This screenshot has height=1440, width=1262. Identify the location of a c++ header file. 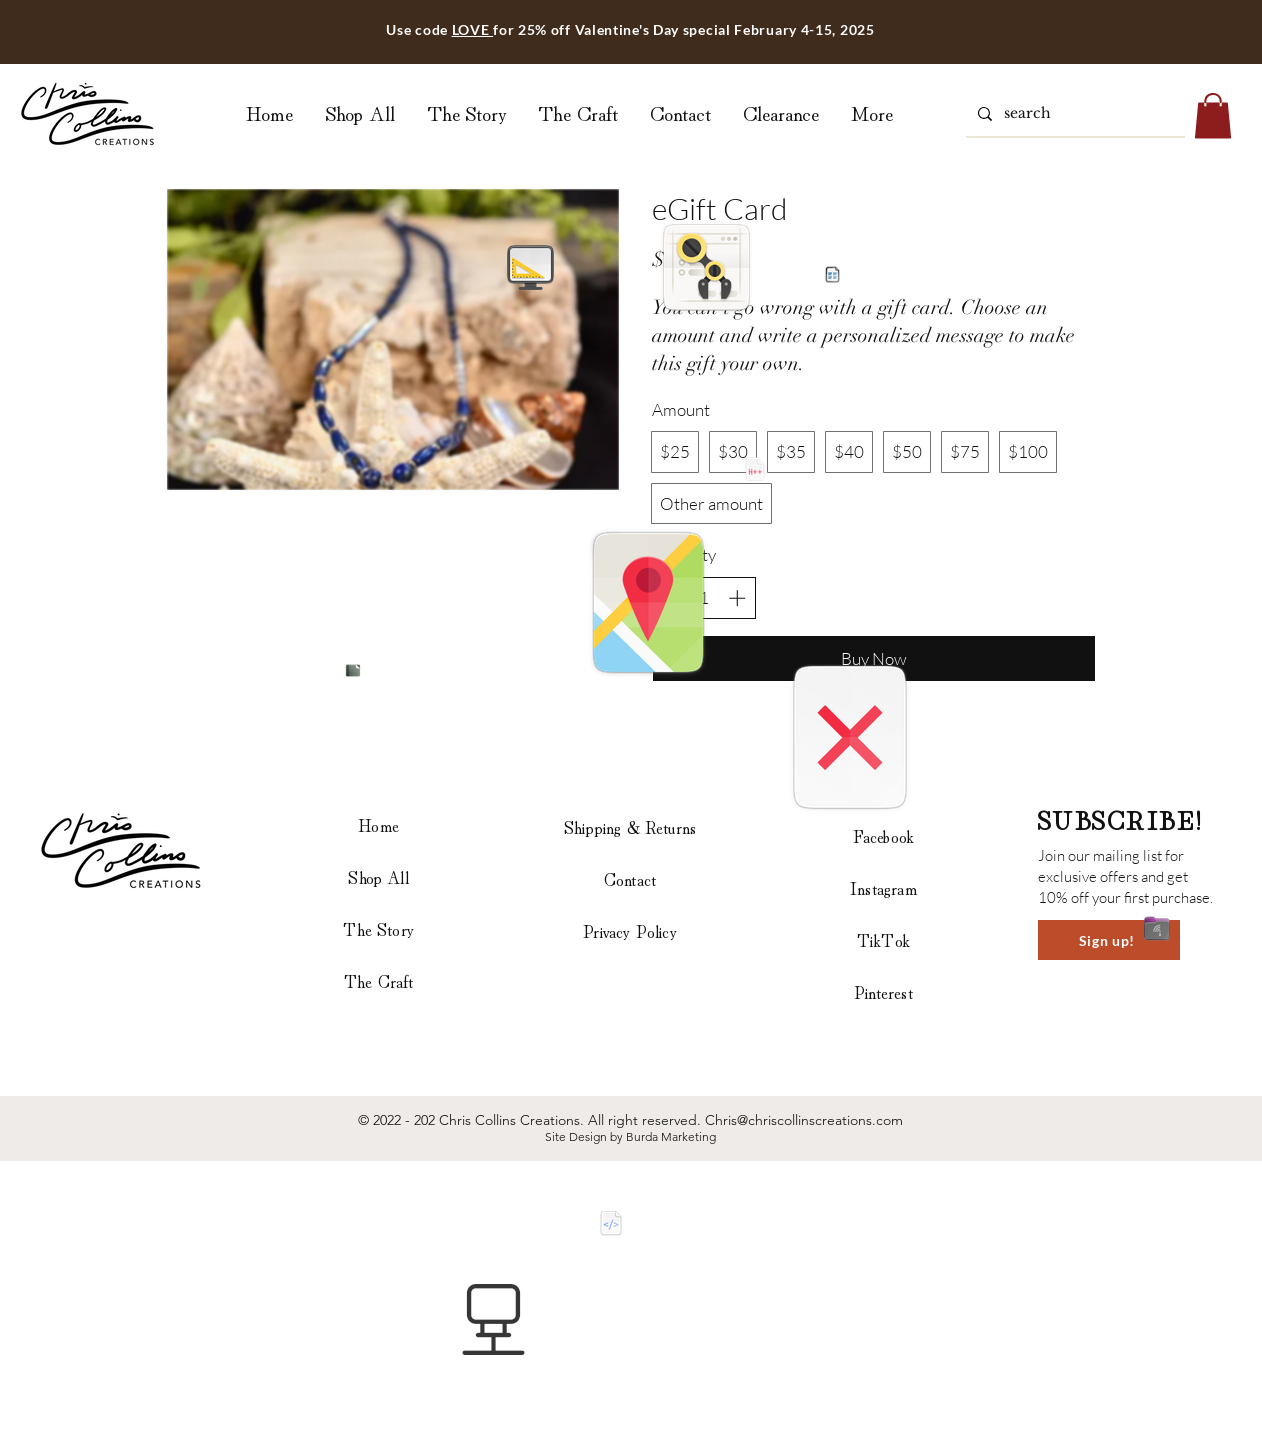
(755, 469).